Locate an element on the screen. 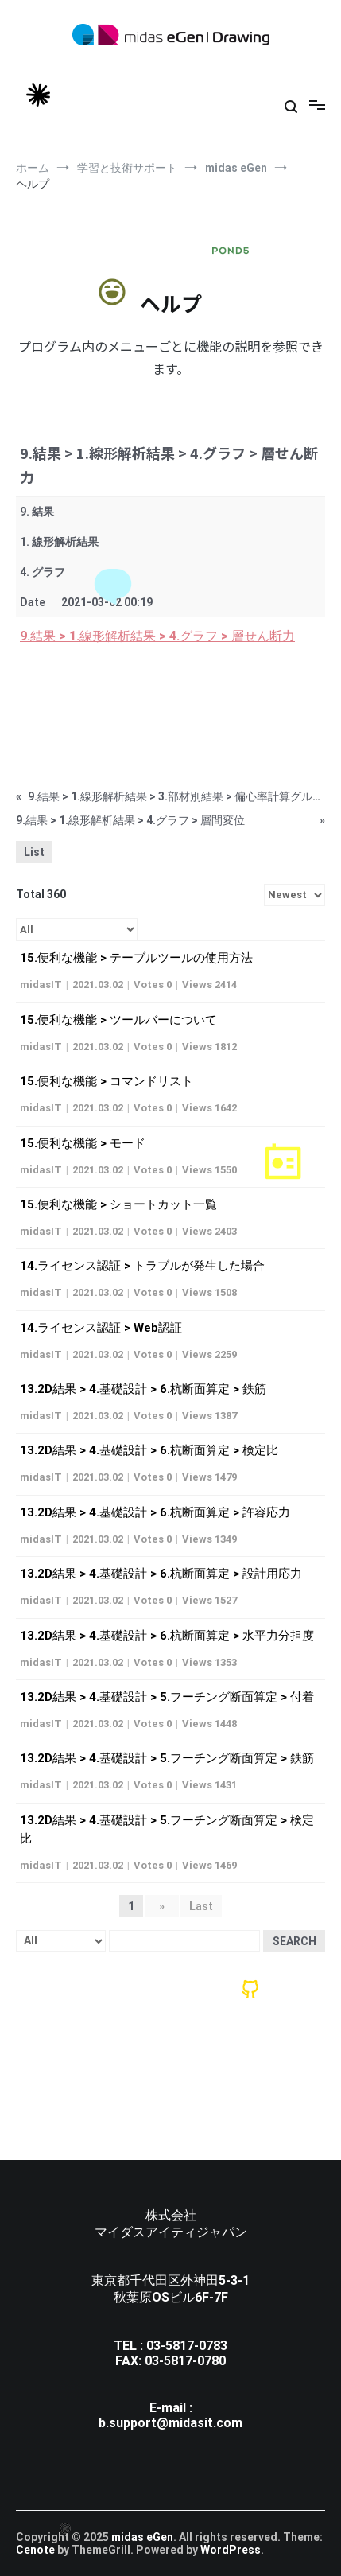 The image size is (341, 2576). add a laughing reaction to a message is located at coordinates (112, 292).